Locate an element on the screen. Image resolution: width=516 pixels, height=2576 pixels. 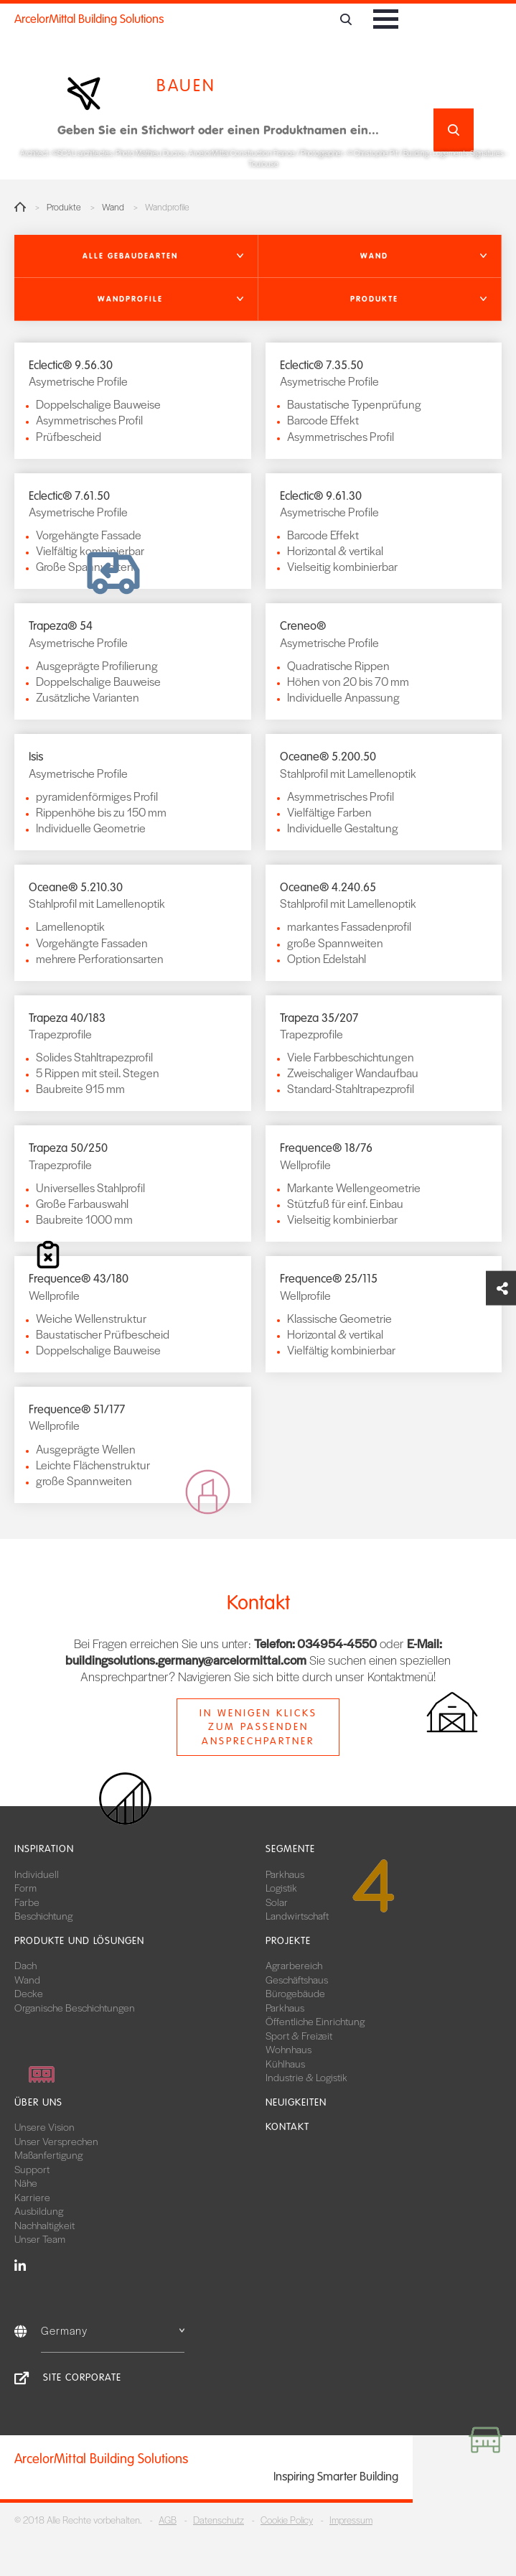
adjust contrast or display settings is located at coordinates (125, 1798).